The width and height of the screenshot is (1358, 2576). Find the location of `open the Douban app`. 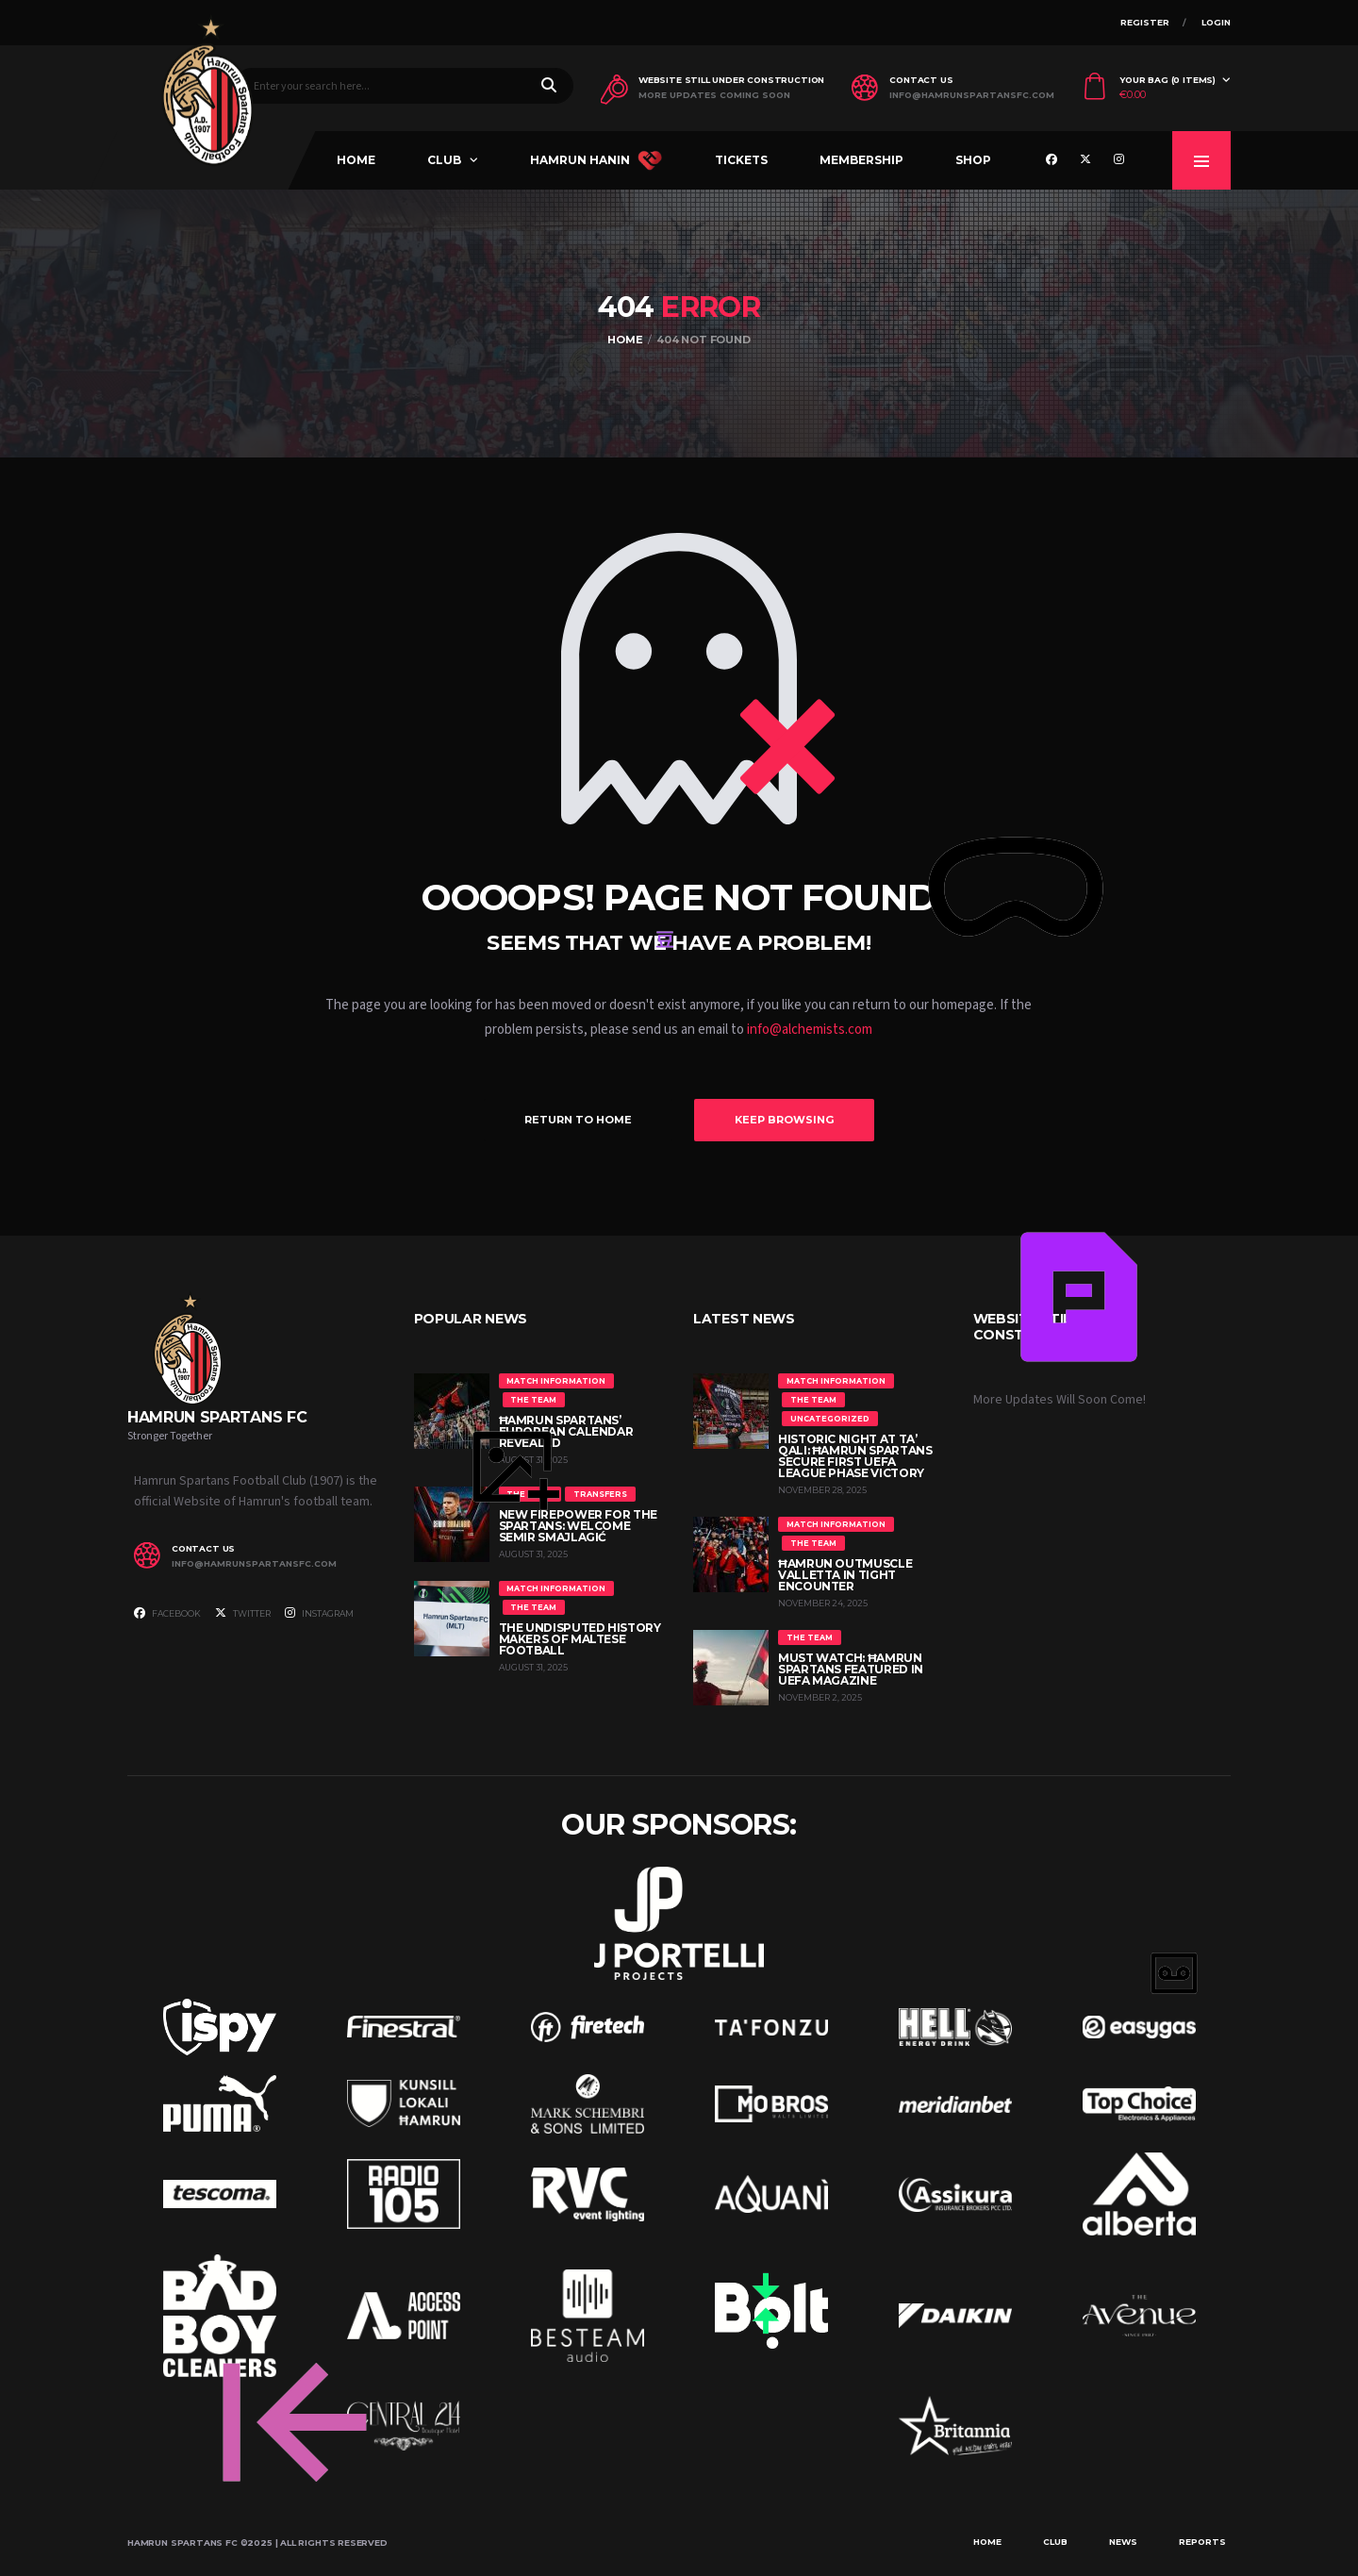

open the Douban app is located at coordinates (665, 939).